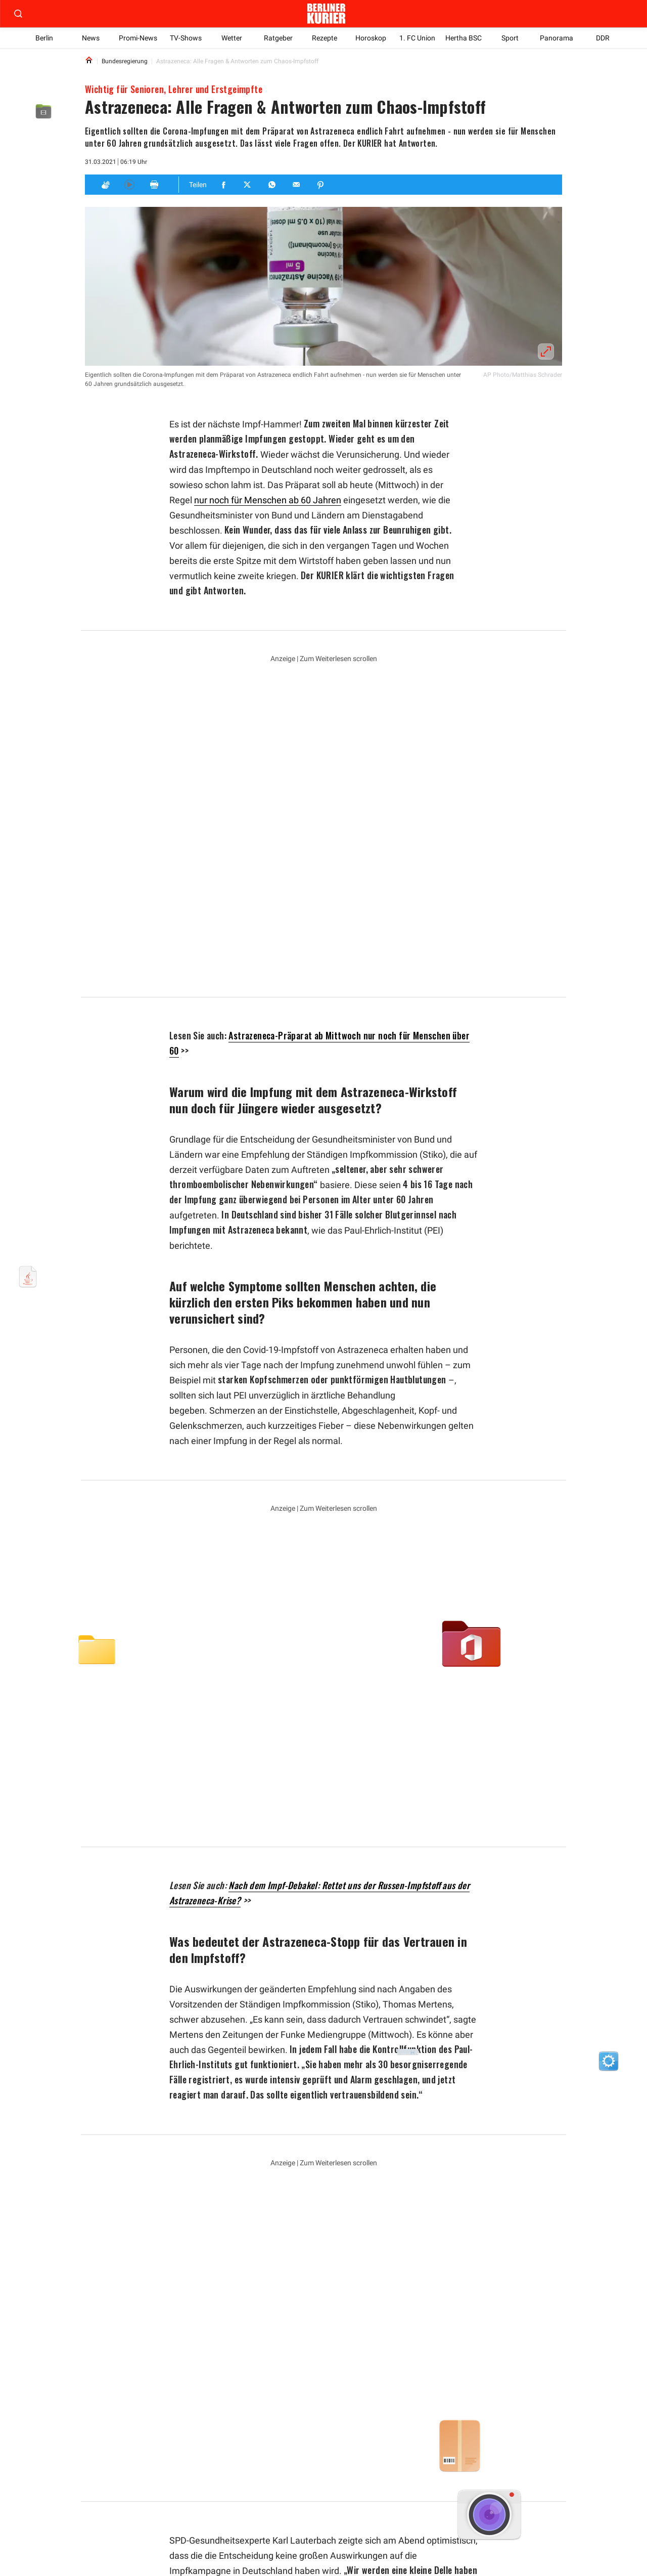 The image size is (647, 2576). Describe the element at coordinates (97, 1650) in the screenshot. I see `open folder to view contents` at that location.